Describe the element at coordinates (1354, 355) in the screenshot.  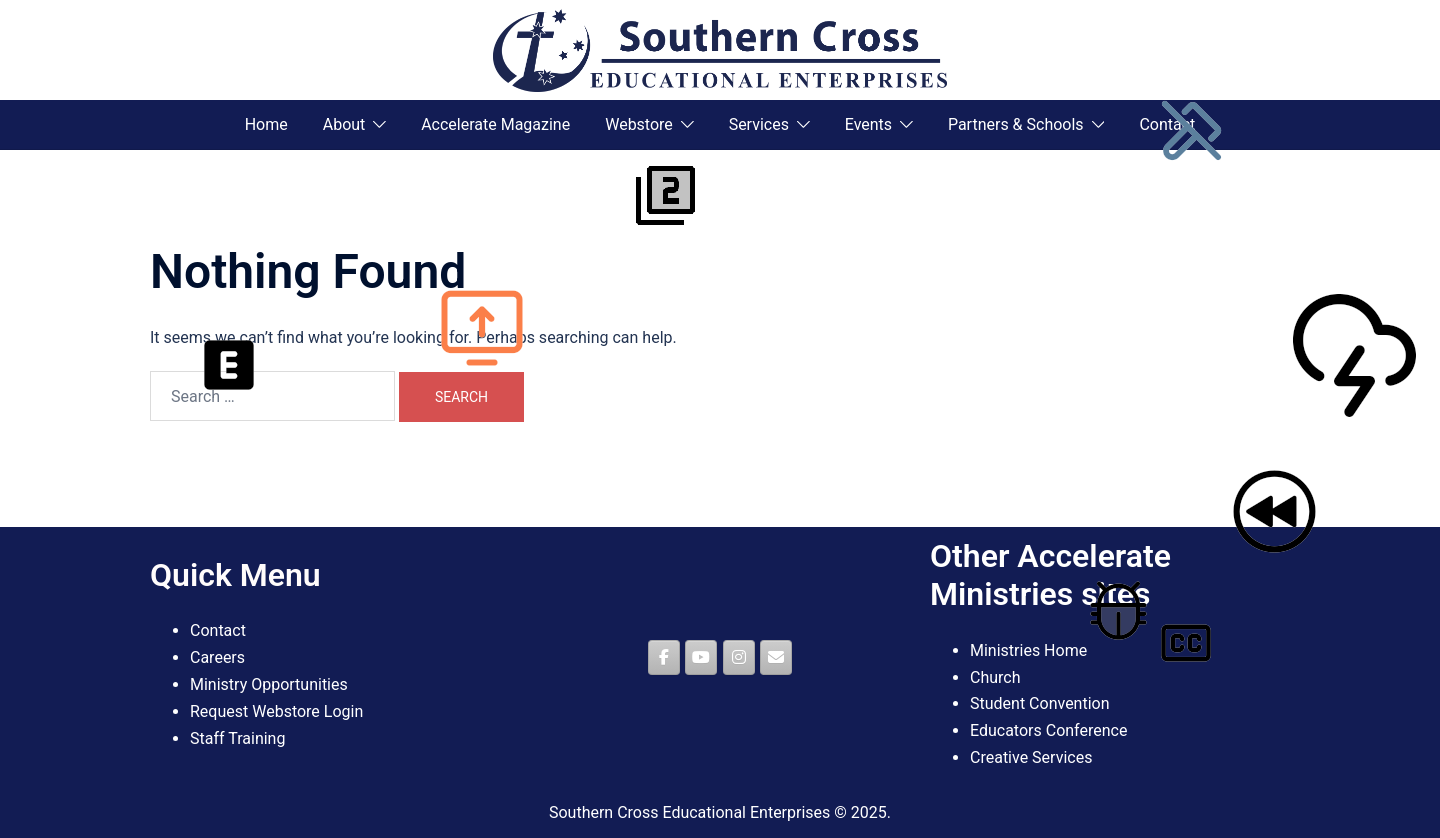
I see `indicates thunderstorm or severe weather conditions` at that location.